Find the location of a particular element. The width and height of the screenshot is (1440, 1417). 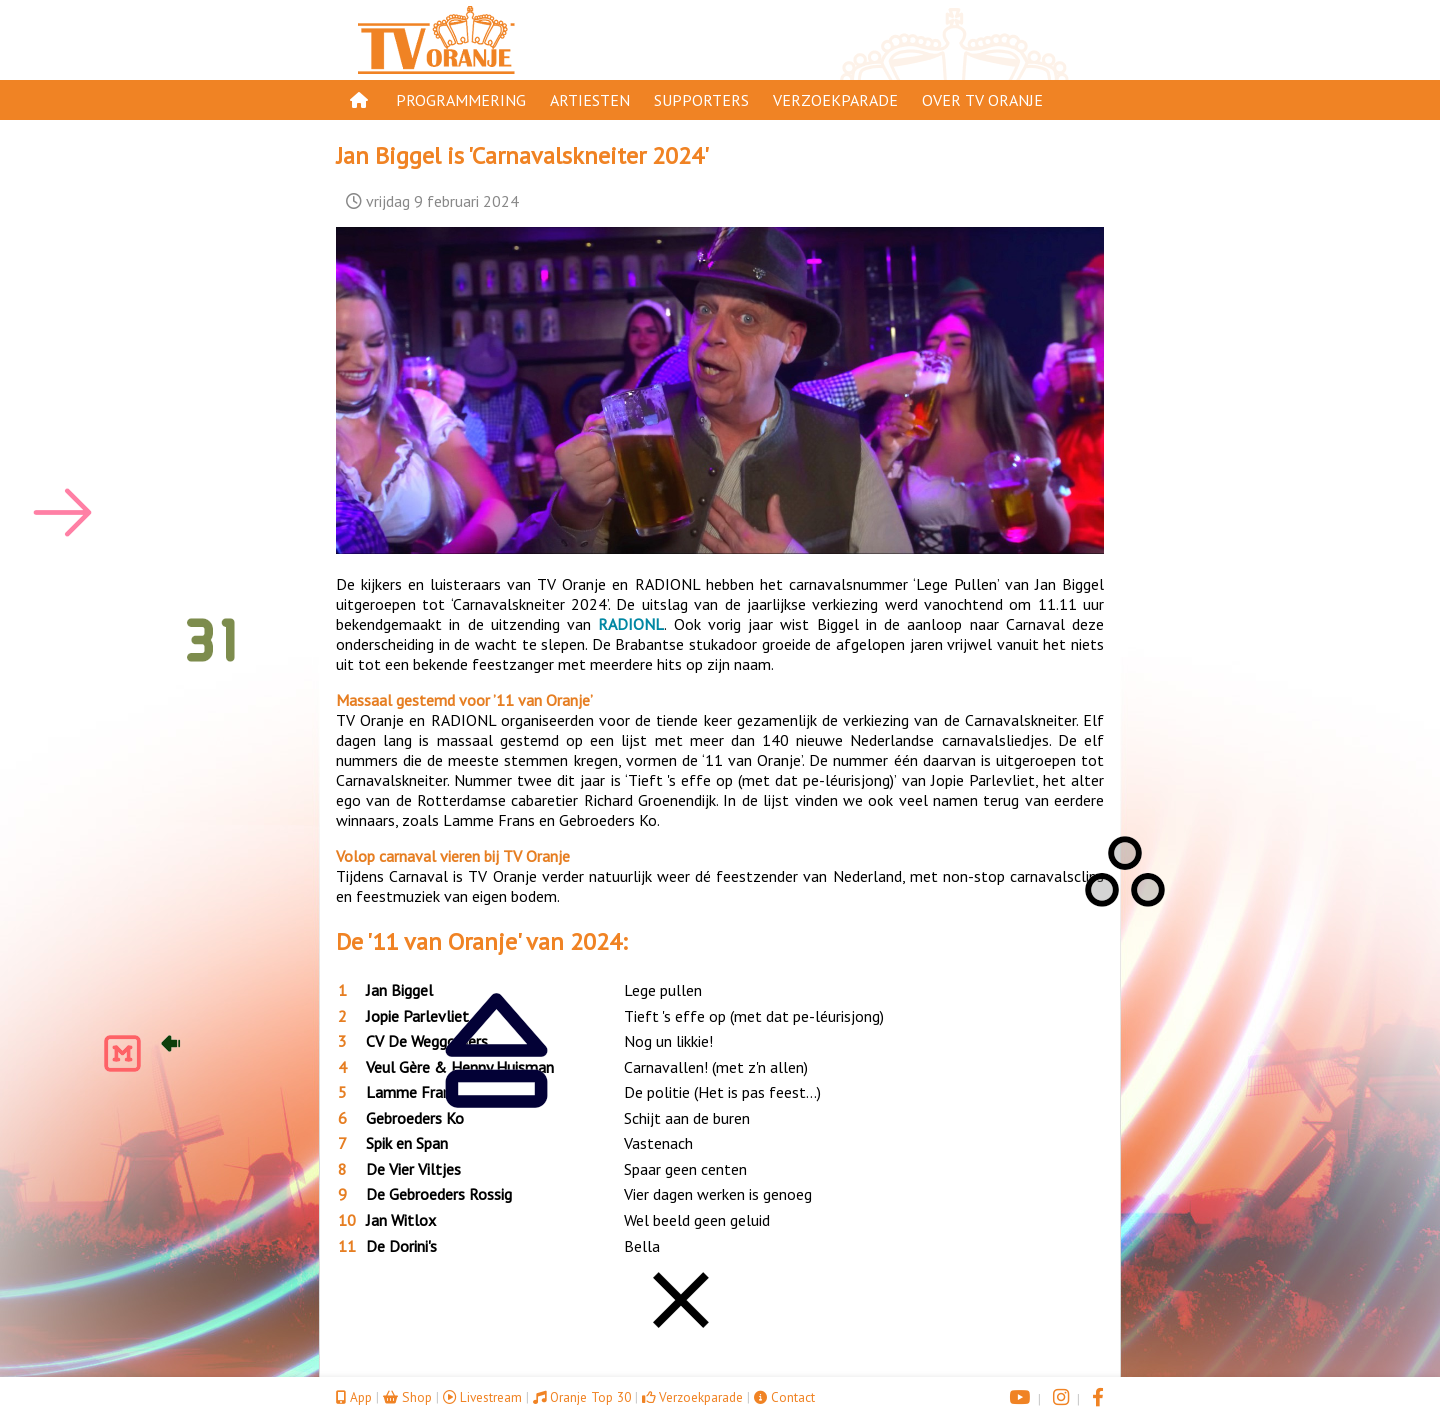

close a dialog or modal is located at coordinates (681, 1300).